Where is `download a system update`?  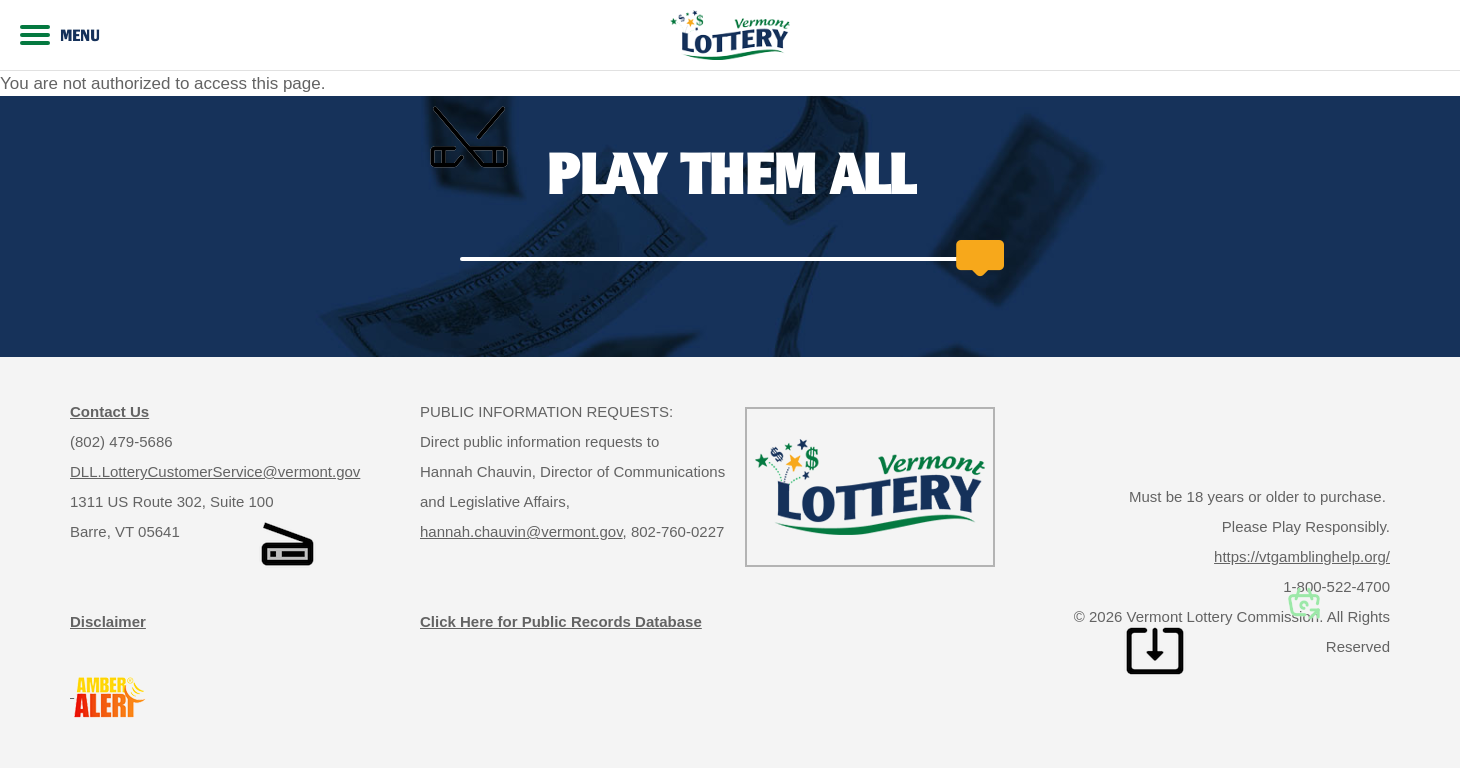 download a system update is located at coordinates (1155, 651).